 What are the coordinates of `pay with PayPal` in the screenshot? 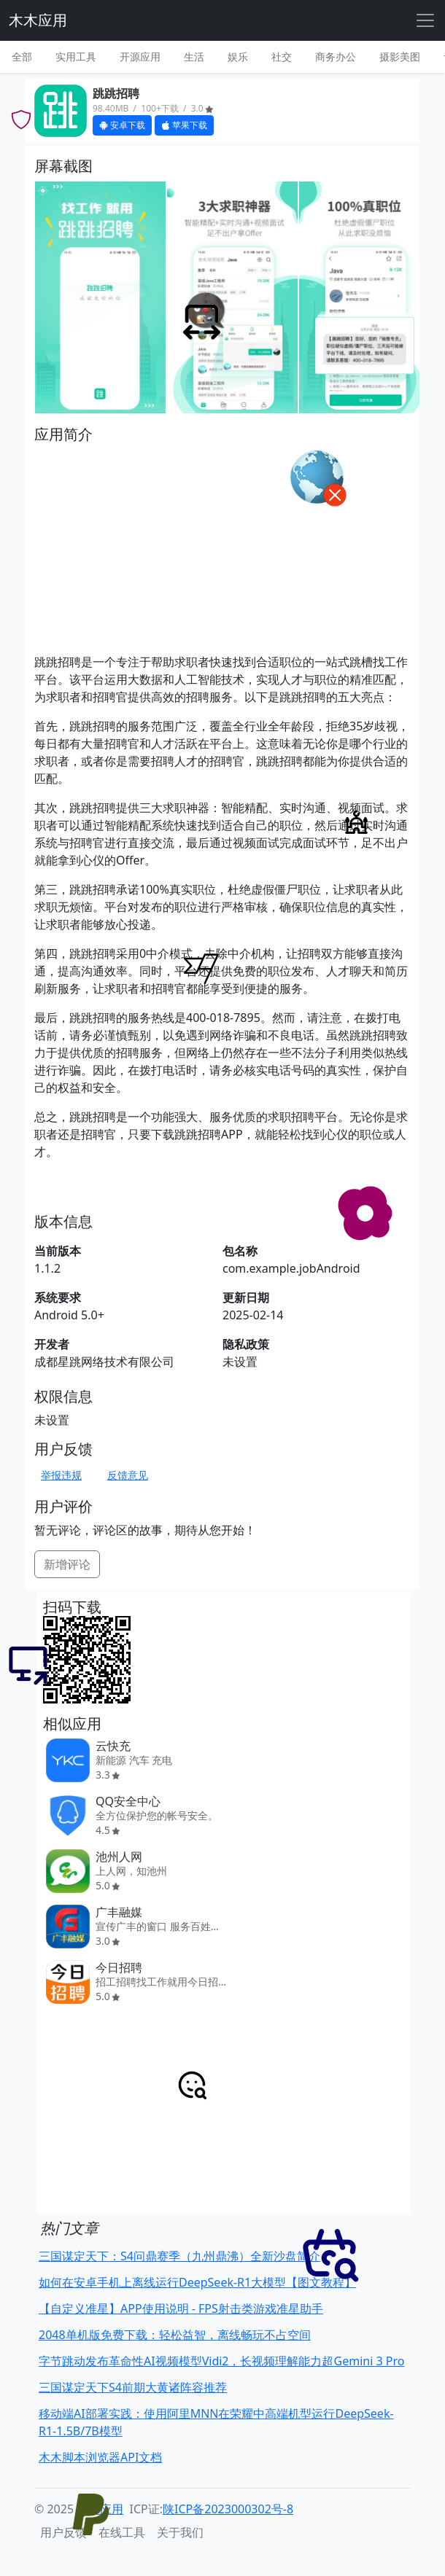 It's located at (90, 2514).